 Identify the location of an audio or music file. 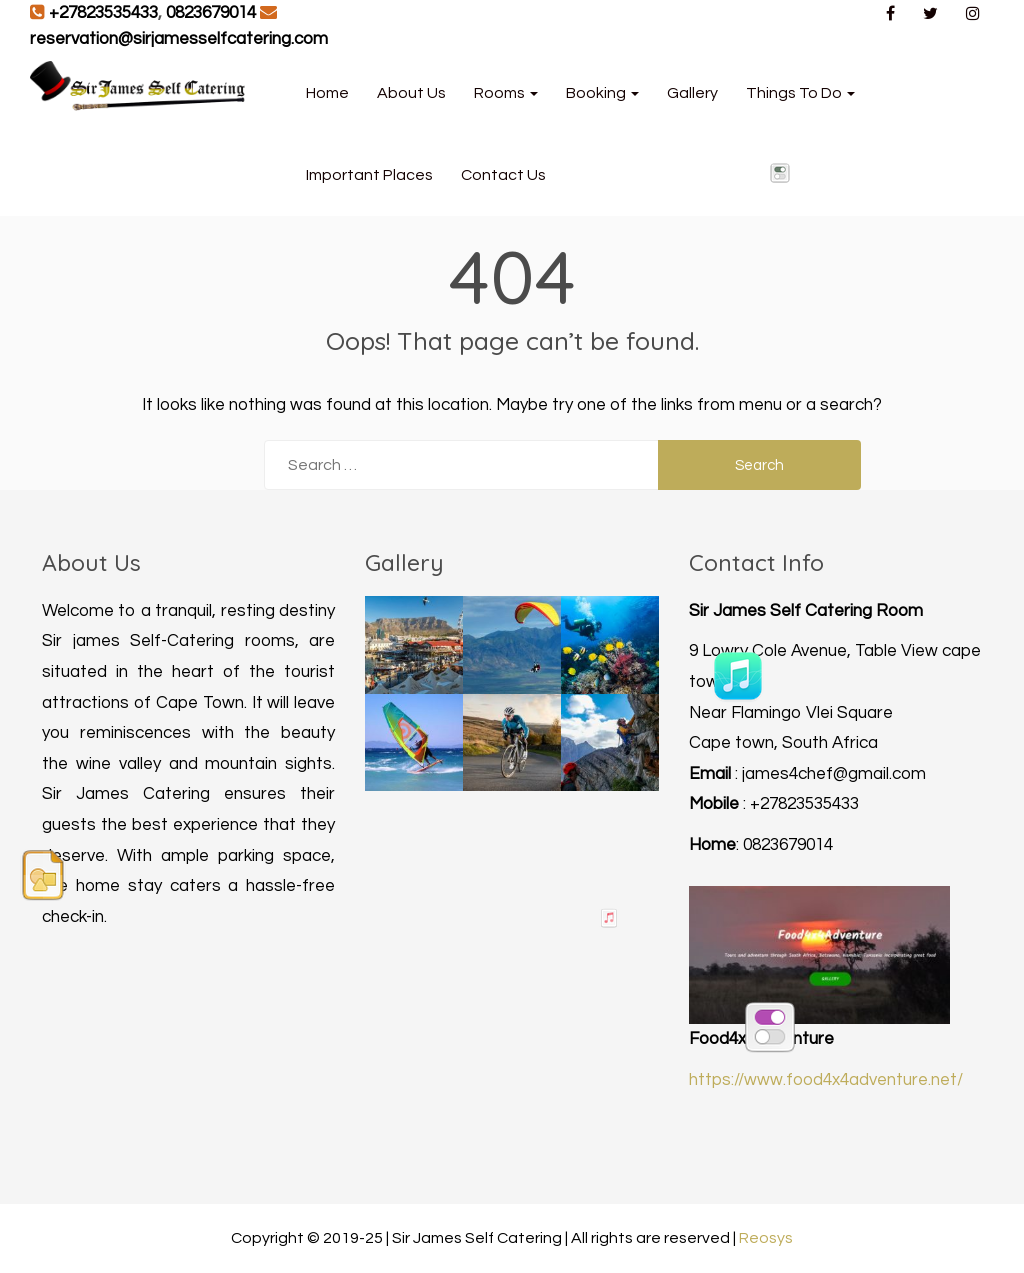
(609, 918).